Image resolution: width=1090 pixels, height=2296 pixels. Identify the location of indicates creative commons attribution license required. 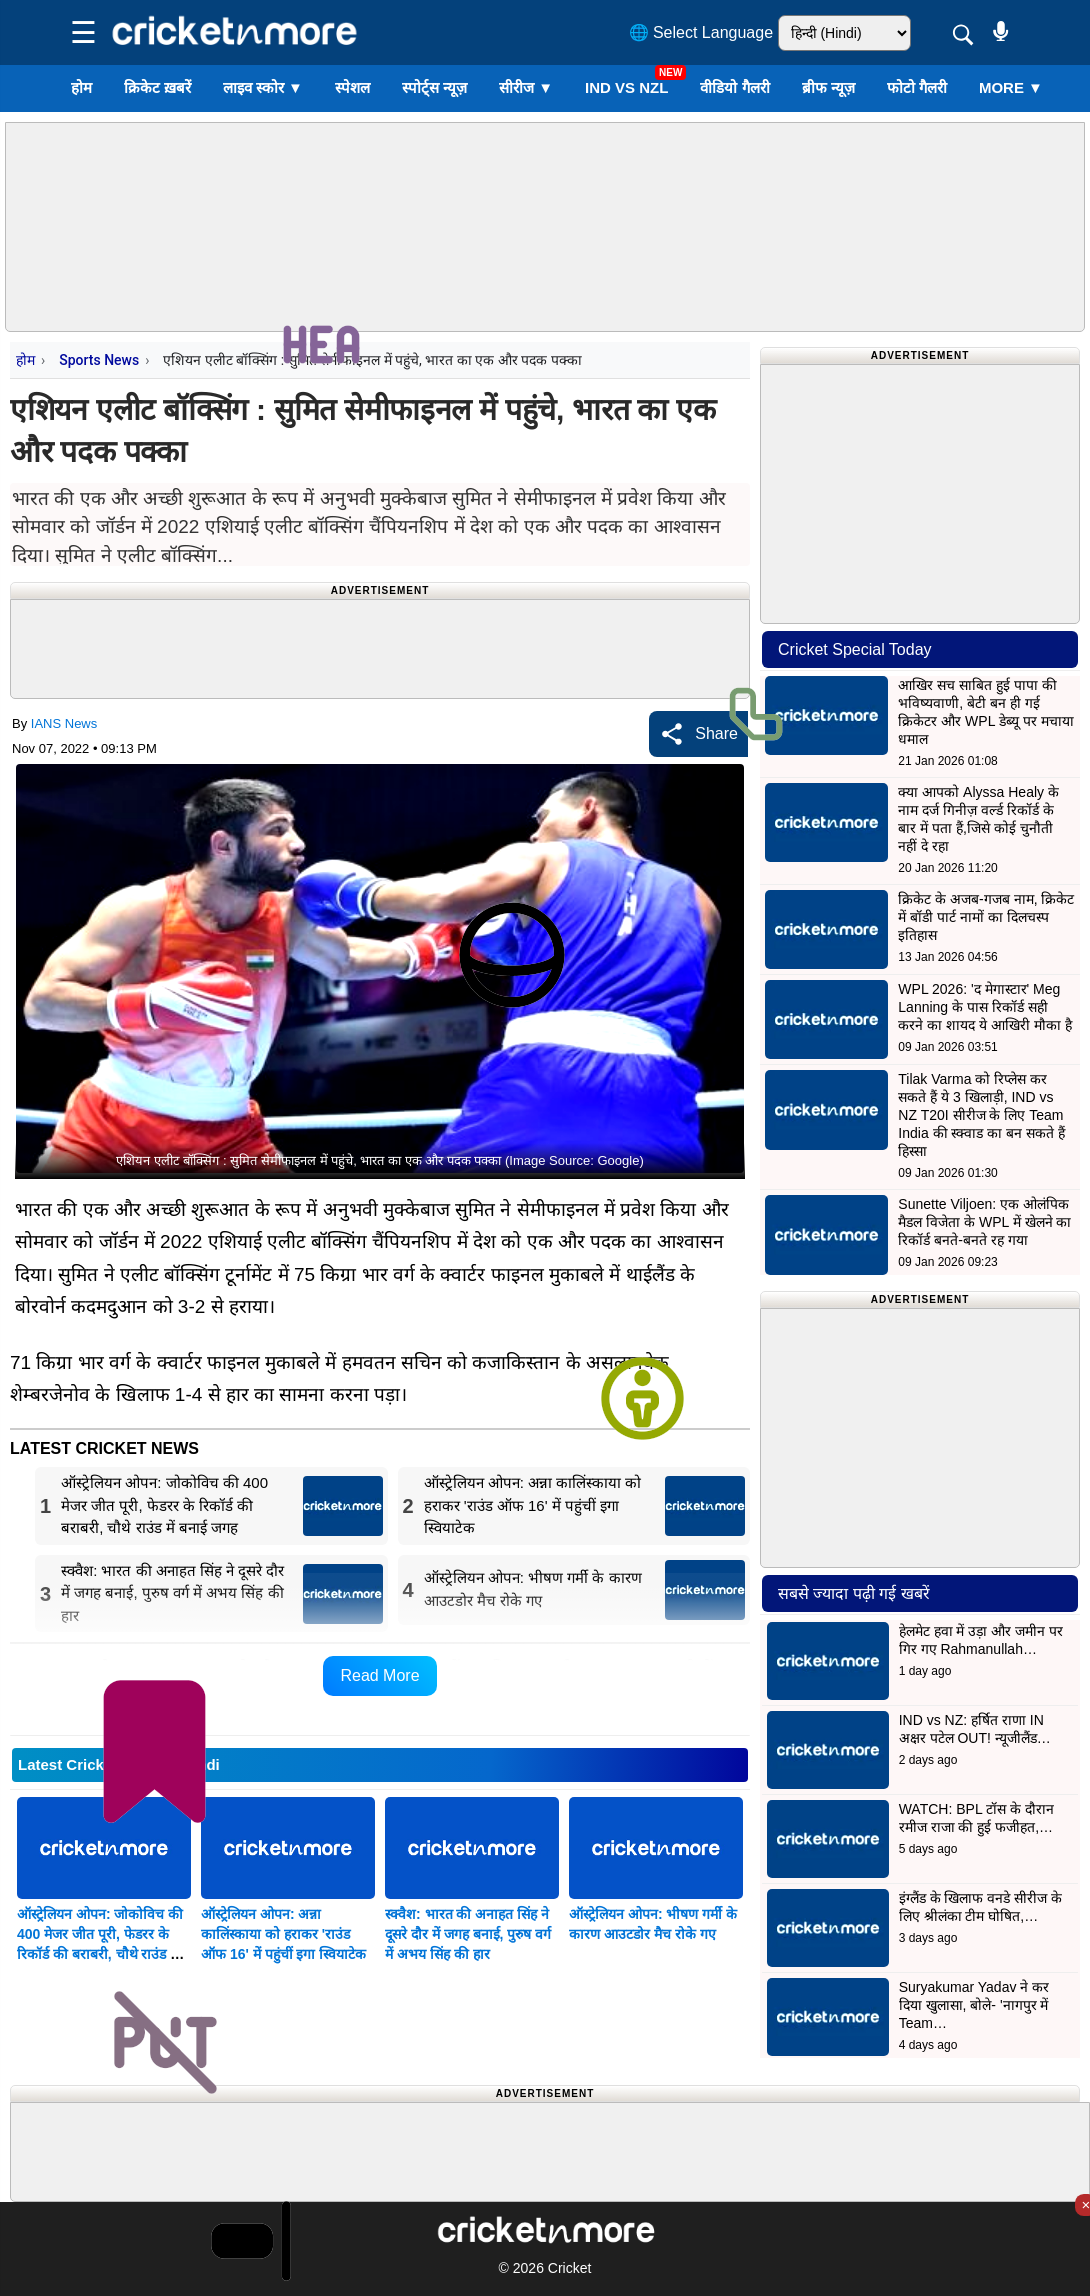
(642, 1398).